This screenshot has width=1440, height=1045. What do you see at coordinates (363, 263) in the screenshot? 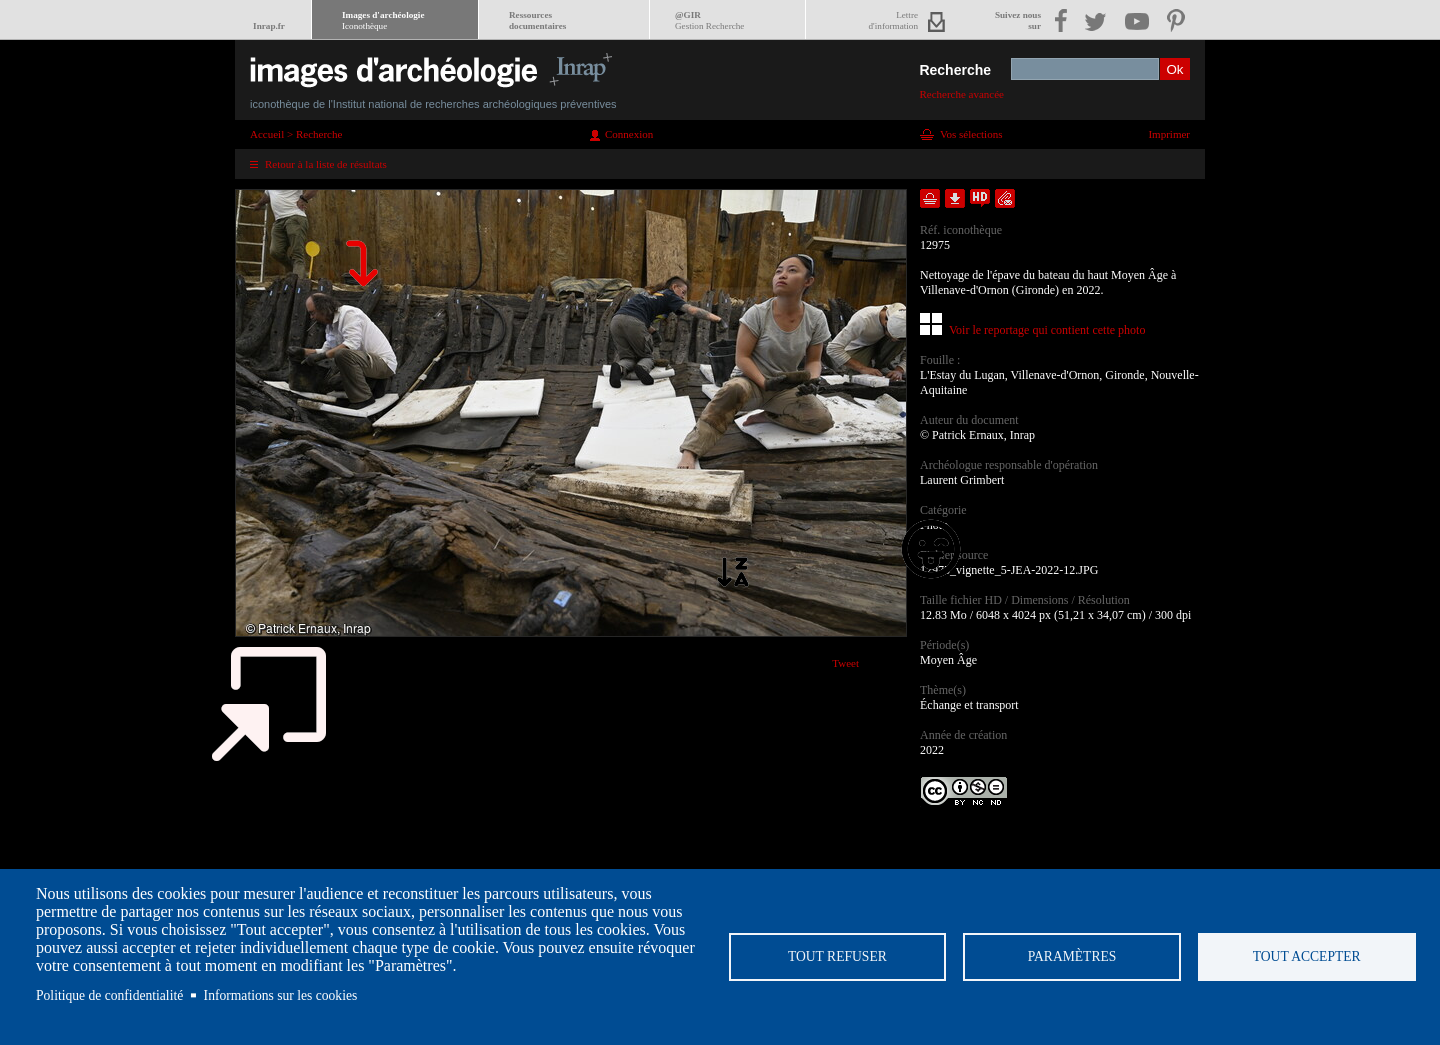
I see `move item down in a list` at bounding box center [363, 263].